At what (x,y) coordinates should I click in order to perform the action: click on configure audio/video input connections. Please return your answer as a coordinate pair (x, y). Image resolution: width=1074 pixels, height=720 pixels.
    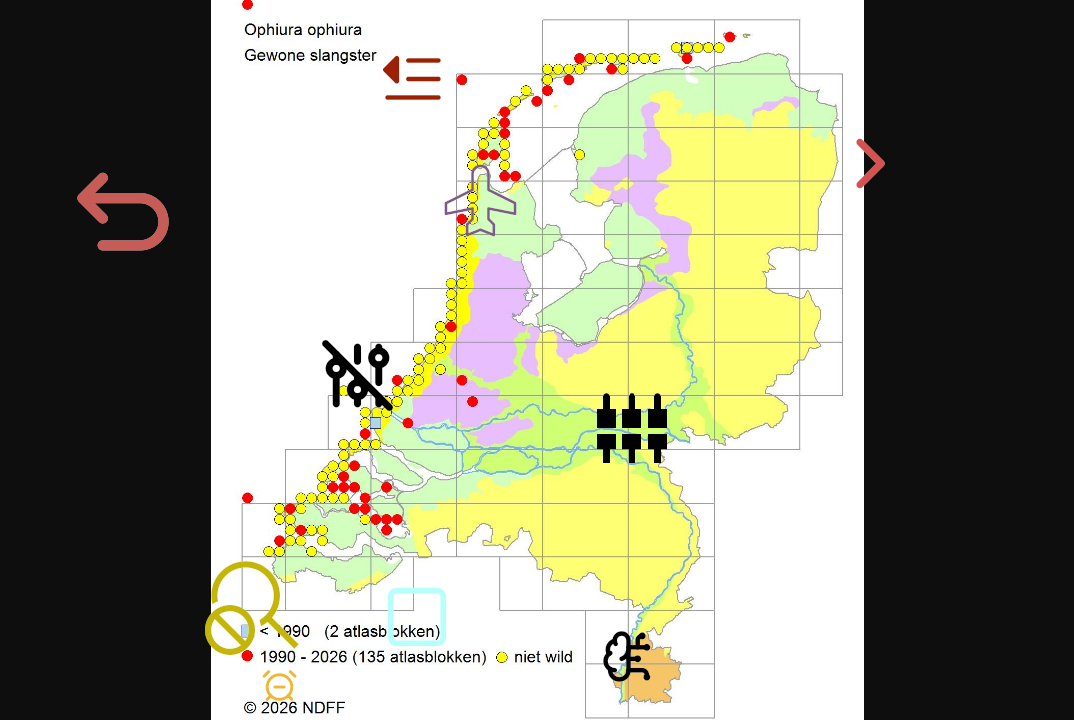
    Looking at the image, I should click on (632, 428).